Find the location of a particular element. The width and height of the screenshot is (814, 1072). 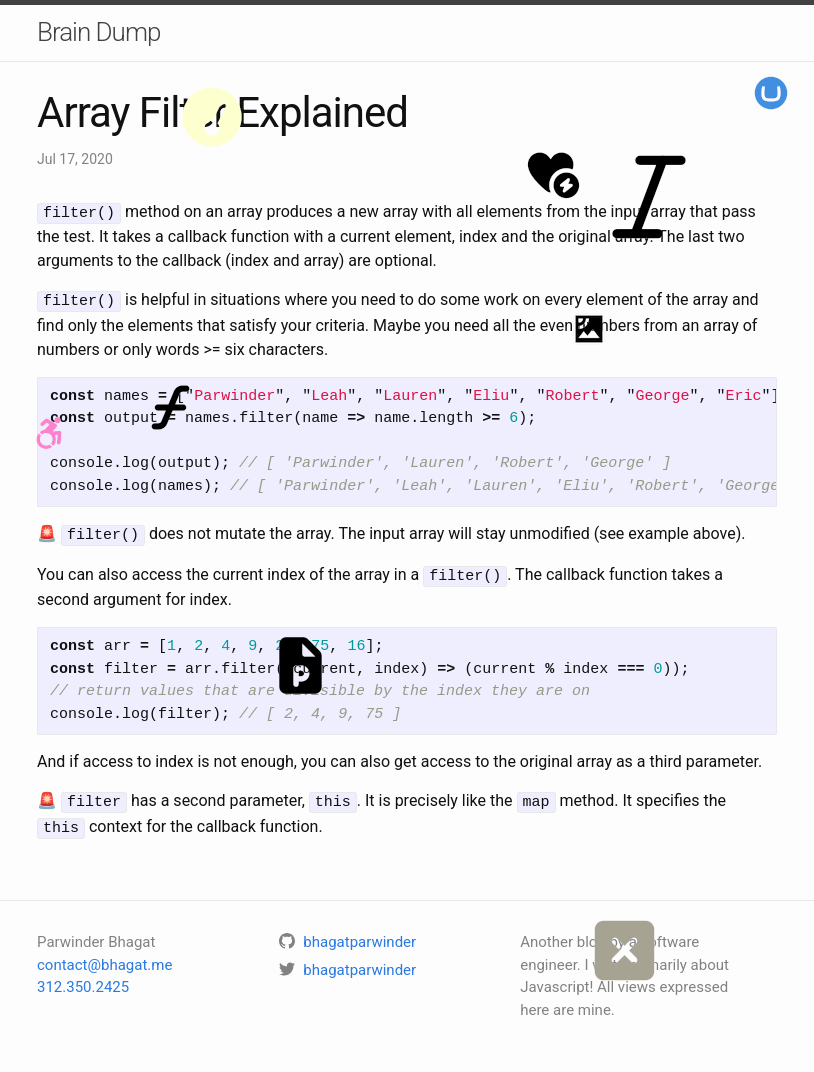

quick access to favorite charging stations is located at coordinates (553, 172).